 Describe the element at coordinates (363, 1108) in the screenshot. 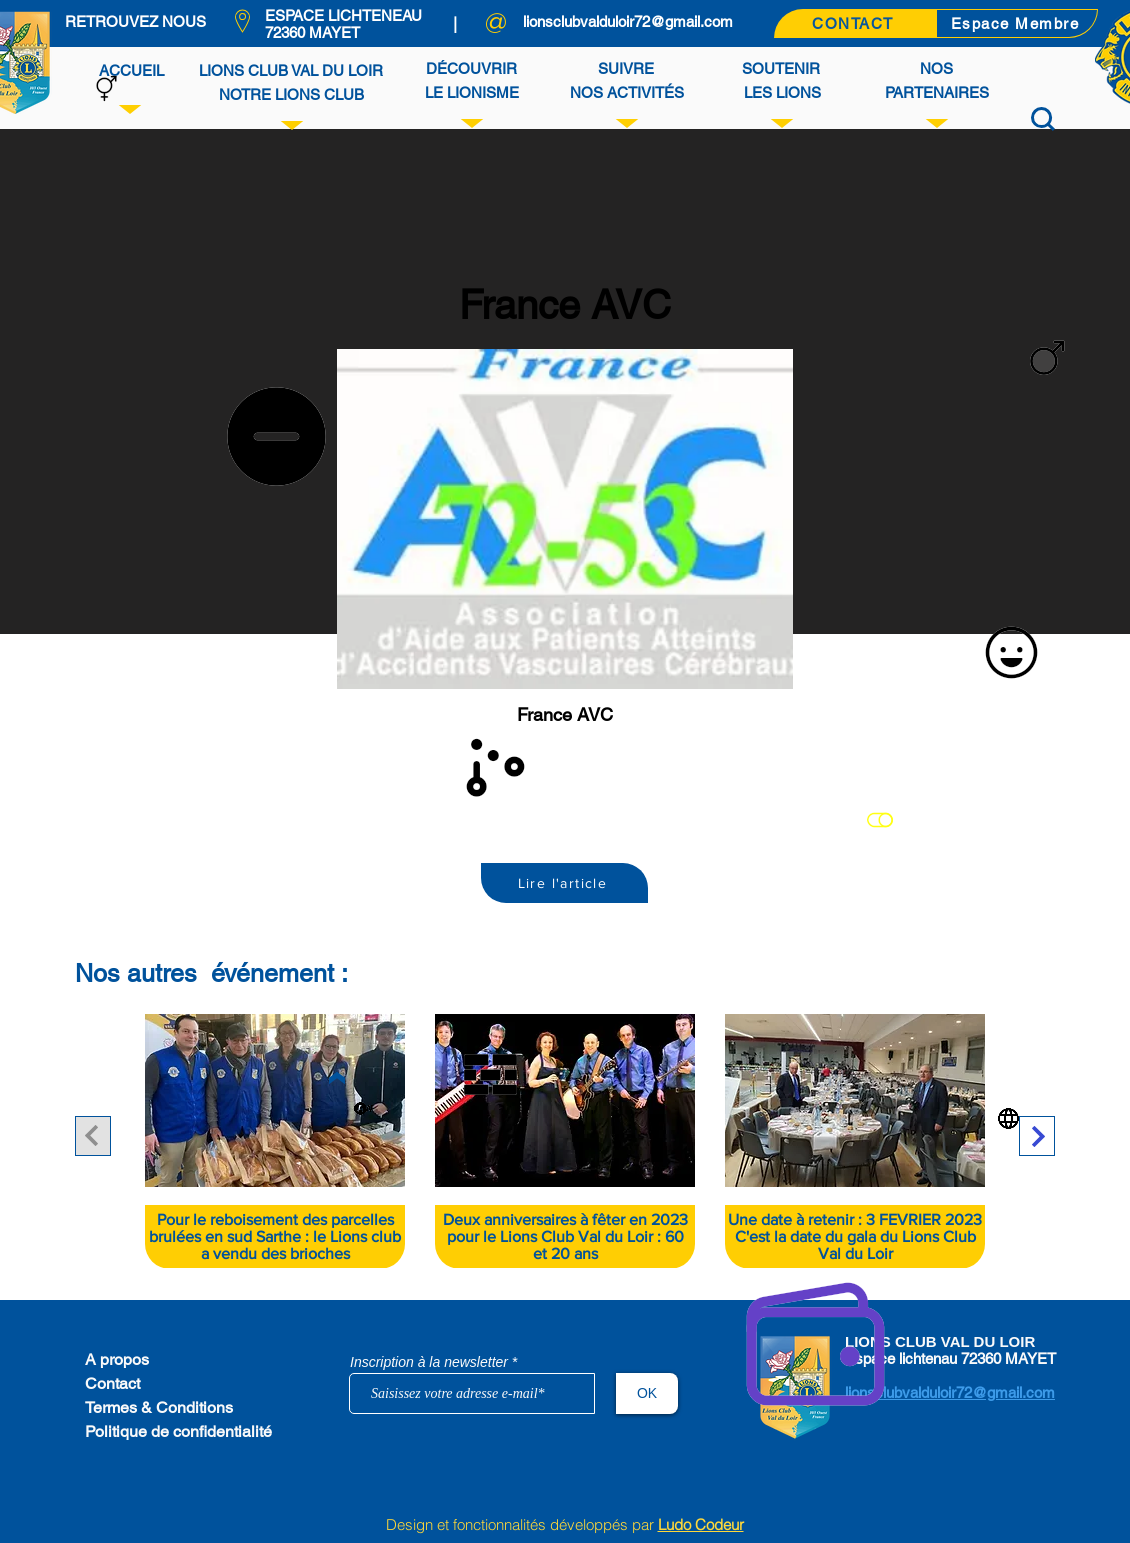

I see `toggle automatic white balance` at that location.